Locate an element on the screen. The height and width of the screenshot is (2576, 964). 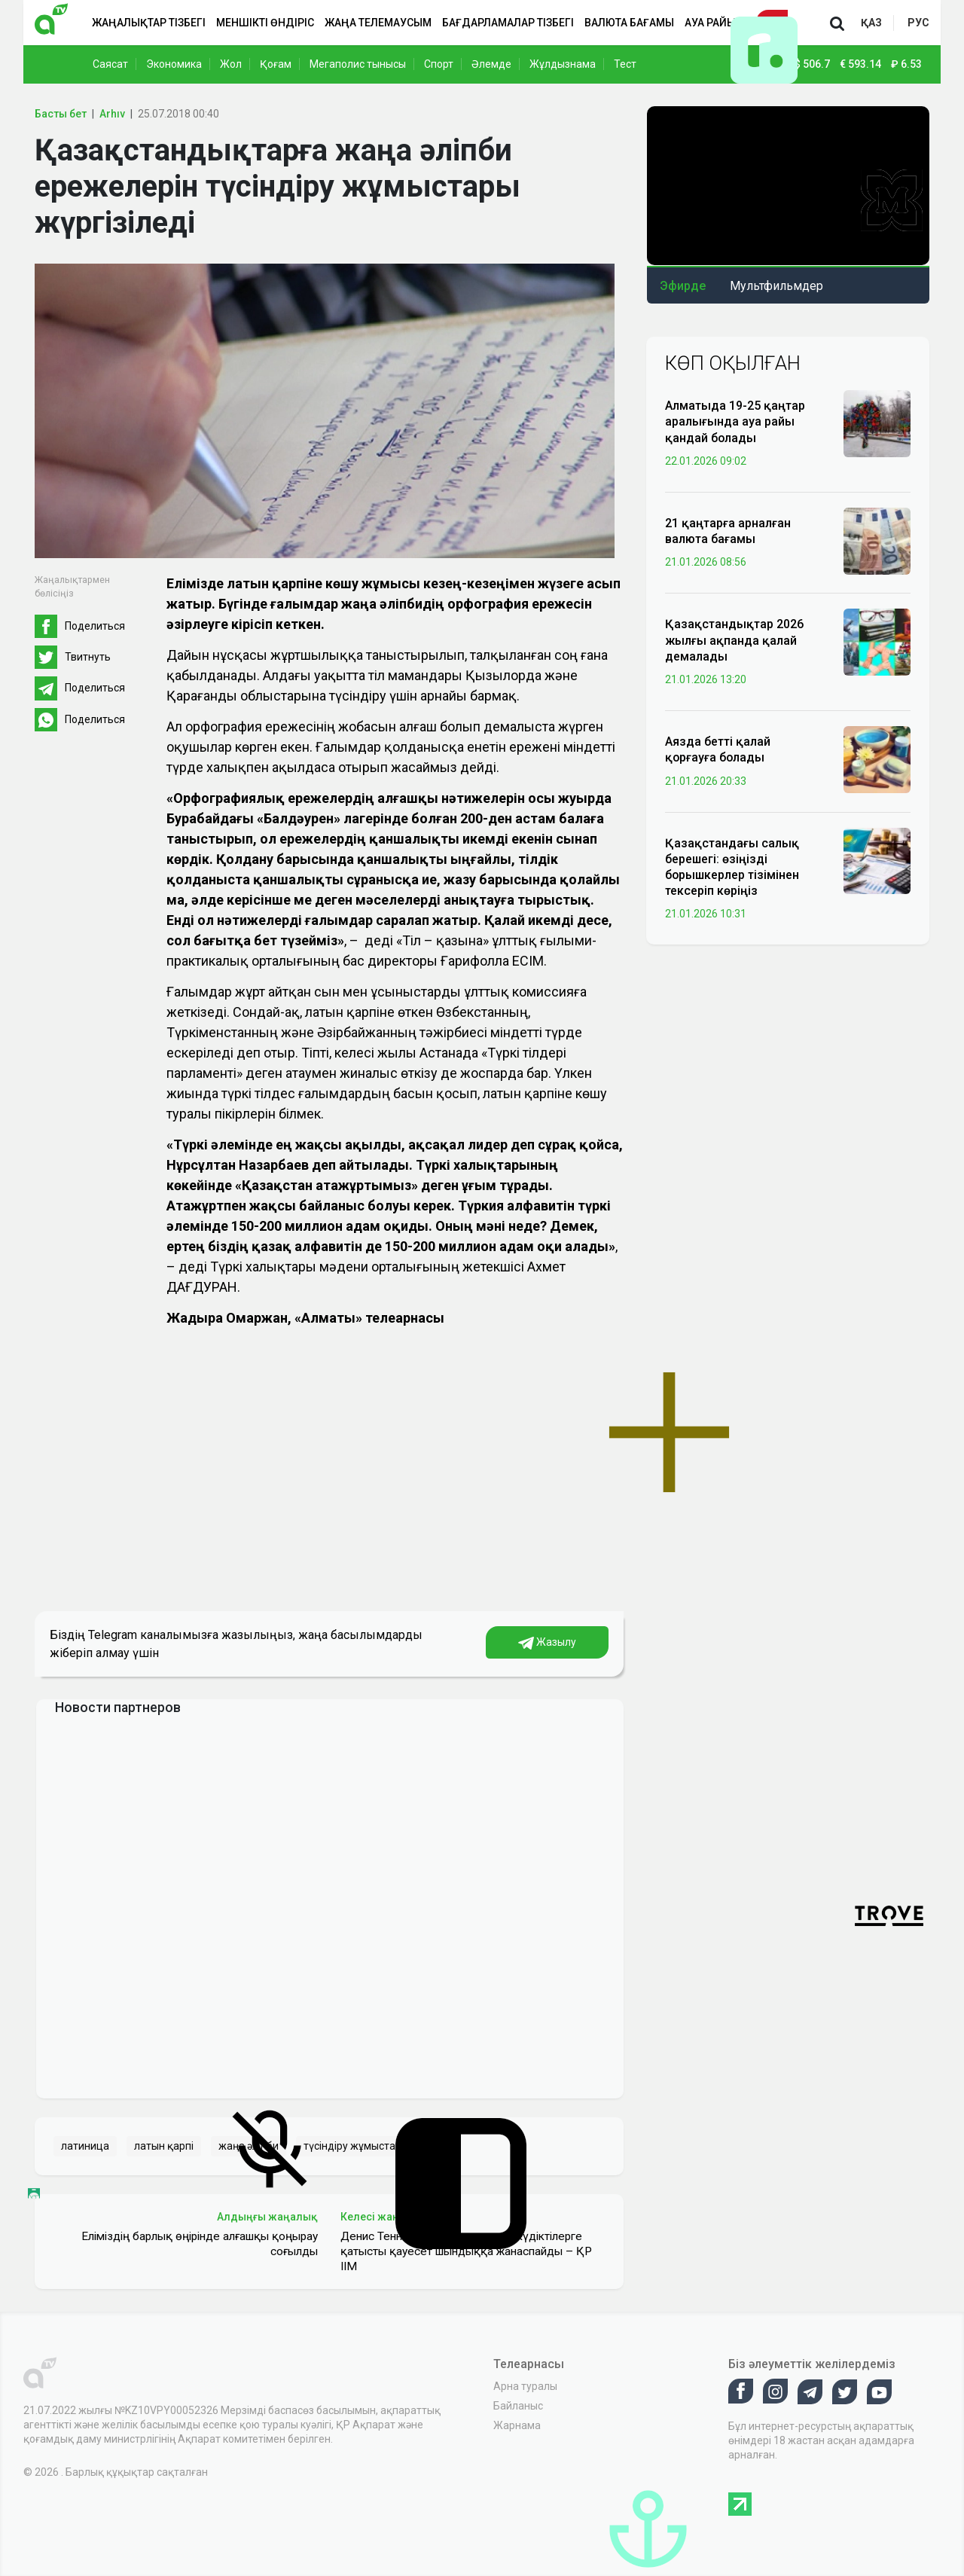
add a new item is located at coordinates (669, 1432).